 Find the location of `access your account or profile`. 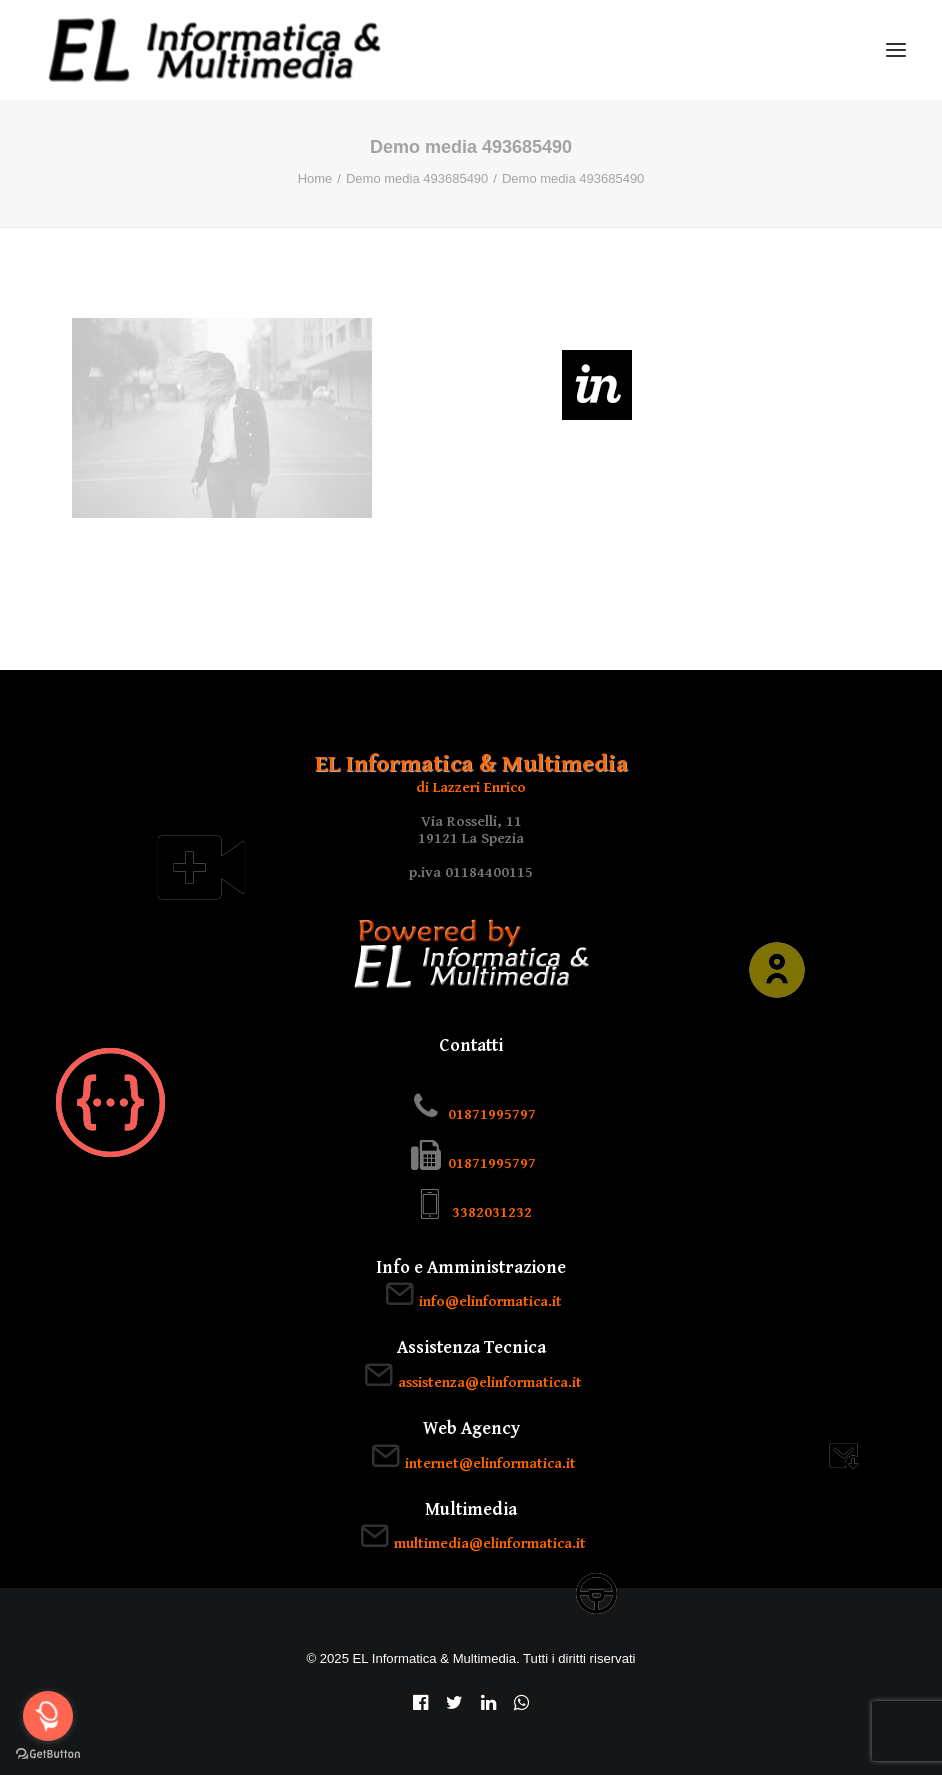

access your account or profile is located at coordinates (777, 970).